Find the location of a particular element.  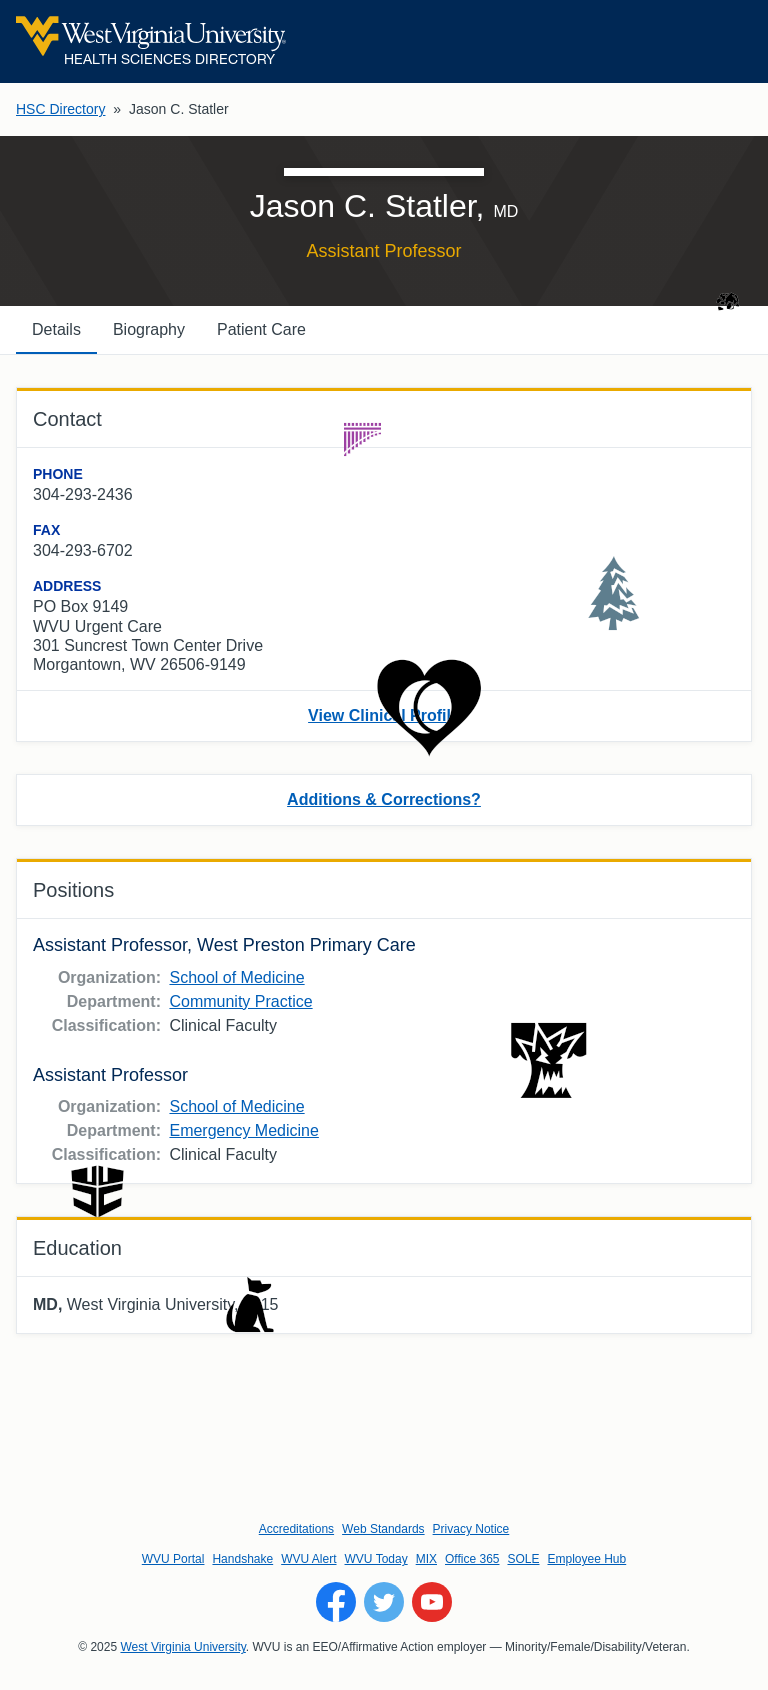

abstract game logo or brand icon is located at coordinates (97, 1191).